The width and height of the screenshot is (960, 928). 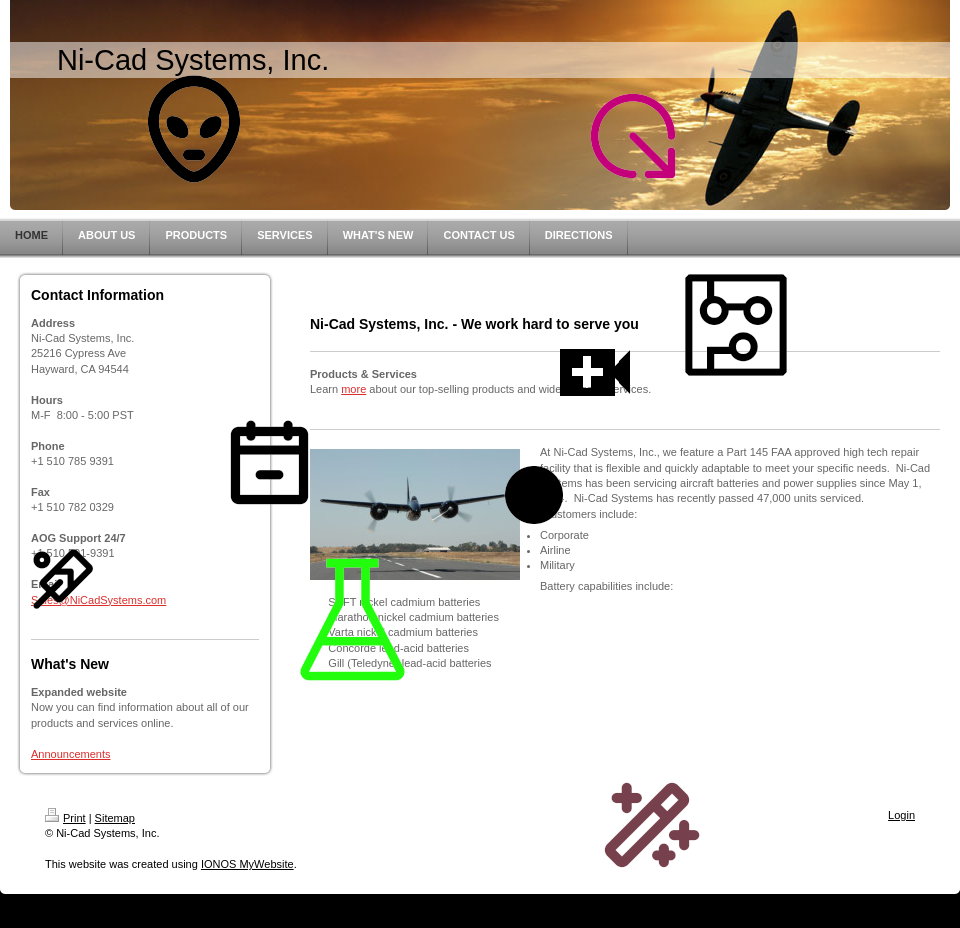 What do you see at coordinates (534, 495) in the screenshot?
I see `indicates an unread notification or message` at bounding box center [534, 495].